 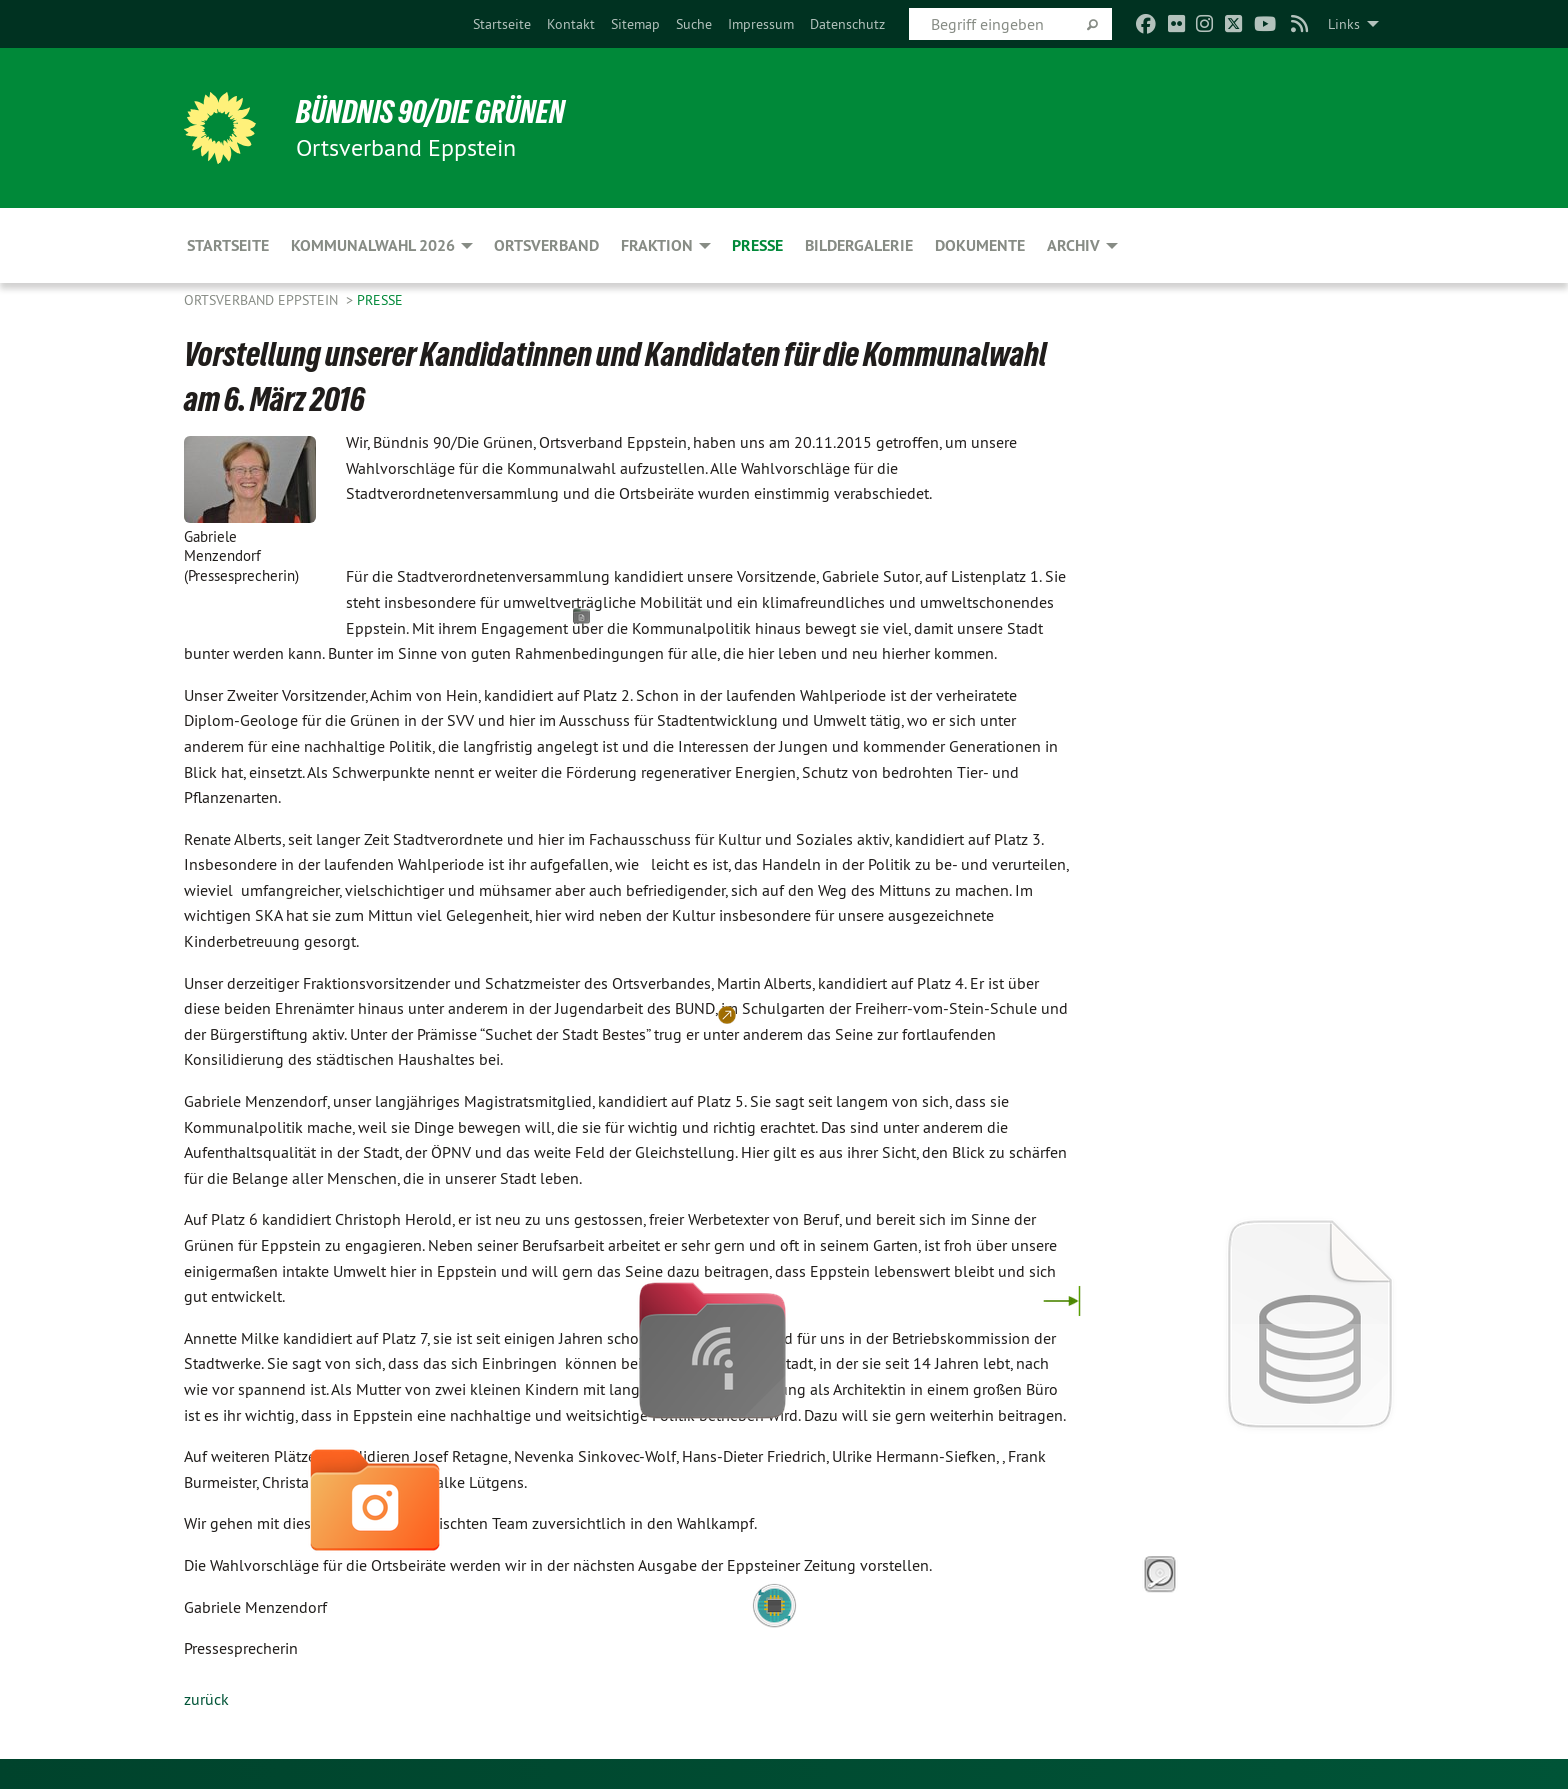 What do you see at coordinates (374, 1503) in the screenshot?
I see `open 4K Stogram downloads folder` at bounding box center [374, 1503].